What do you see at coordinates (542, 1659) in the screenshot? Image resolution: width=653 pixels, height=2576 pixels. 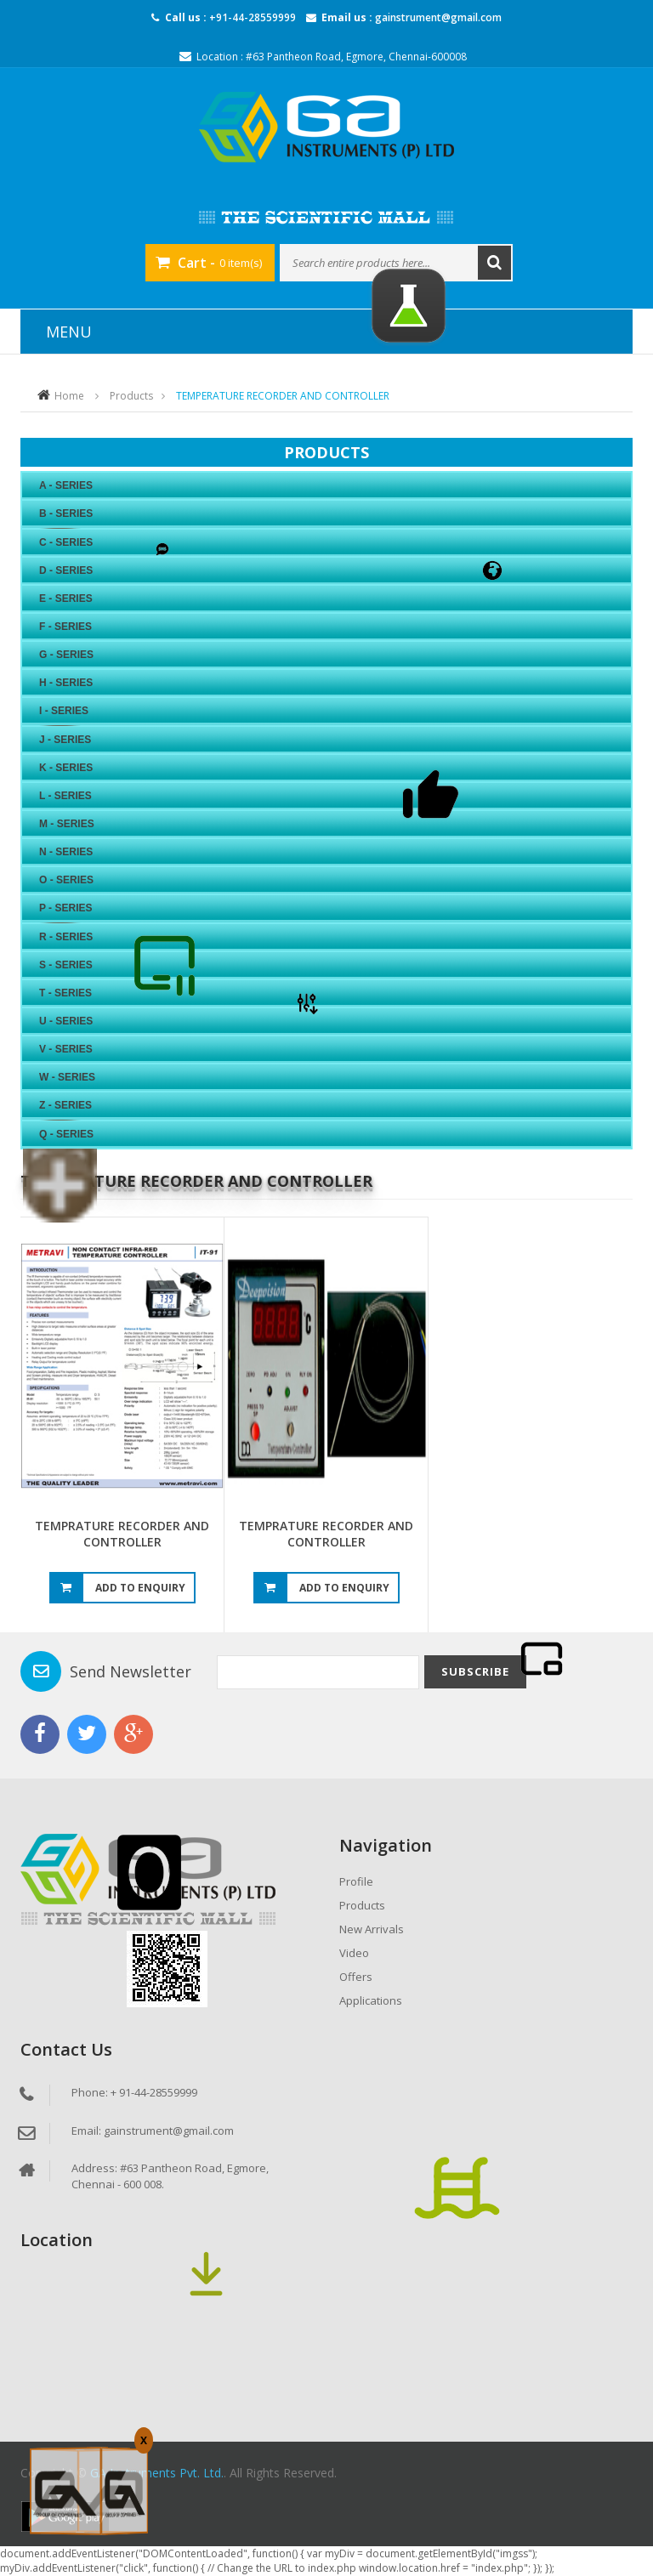 I see `enable picture-in-picture mode` at bounding box center [542, 1659].